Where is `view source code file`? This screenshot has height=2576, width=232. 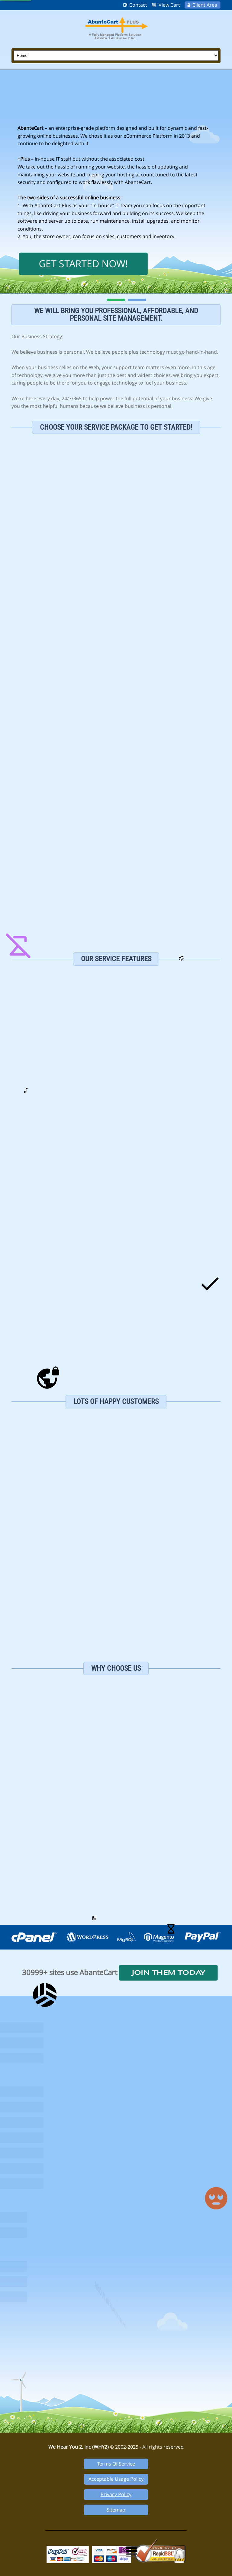 view source code file is located at coordinates (94, 1918).